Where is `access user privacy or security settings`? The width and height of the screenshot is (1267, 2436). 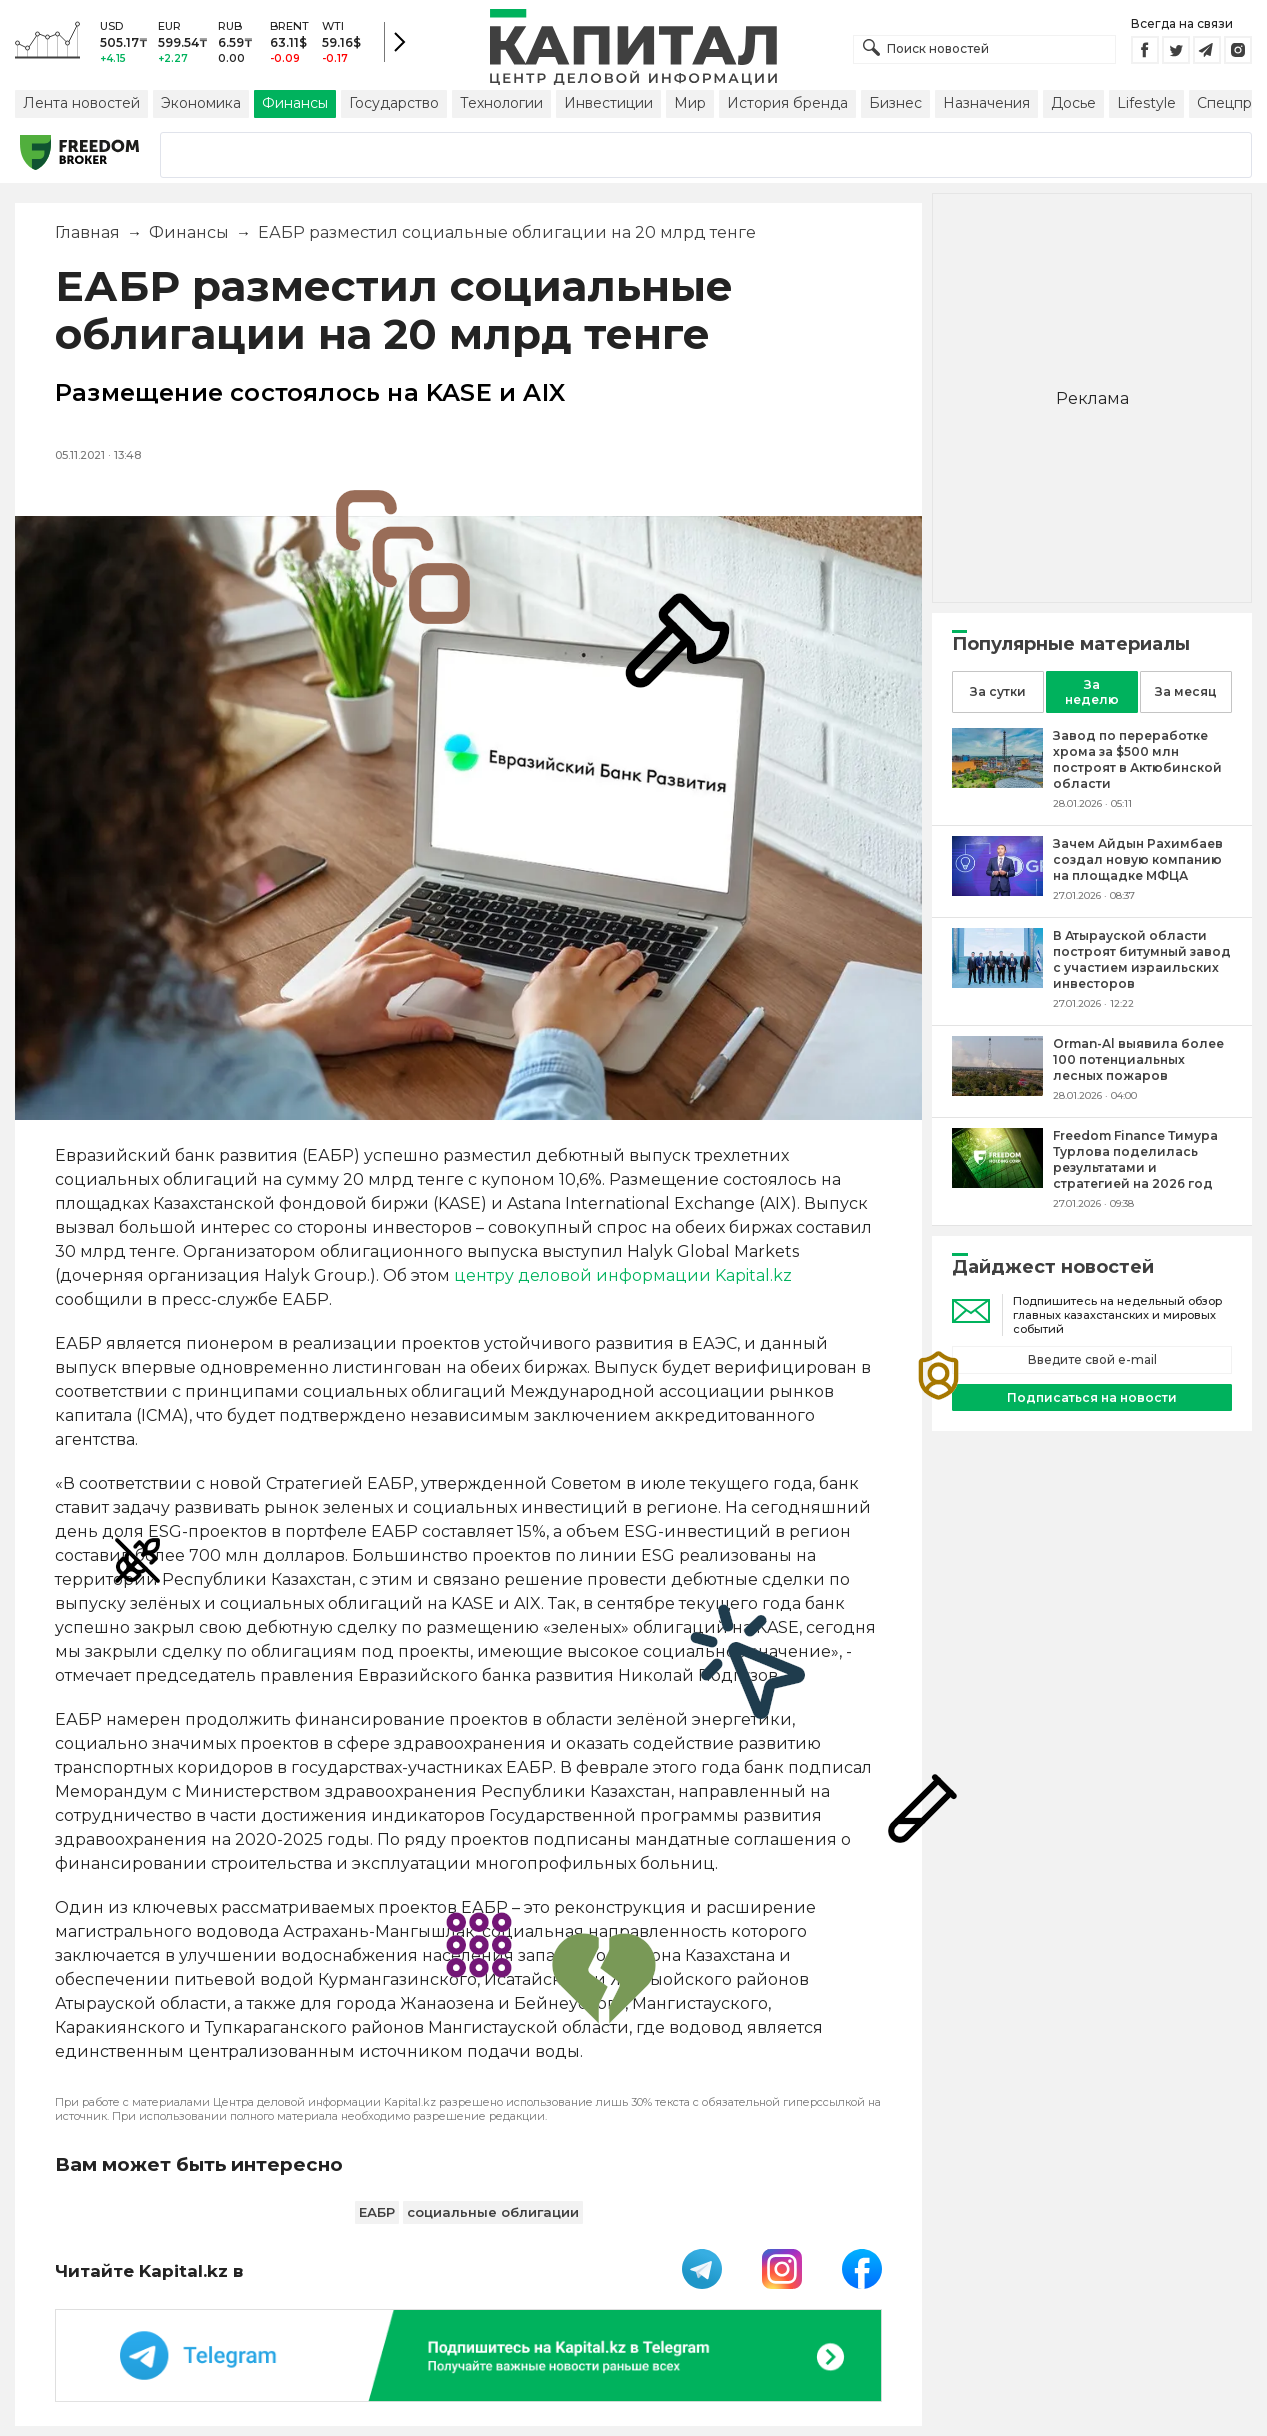
access user privacy or security settings is located at coordinates (938, 1375).